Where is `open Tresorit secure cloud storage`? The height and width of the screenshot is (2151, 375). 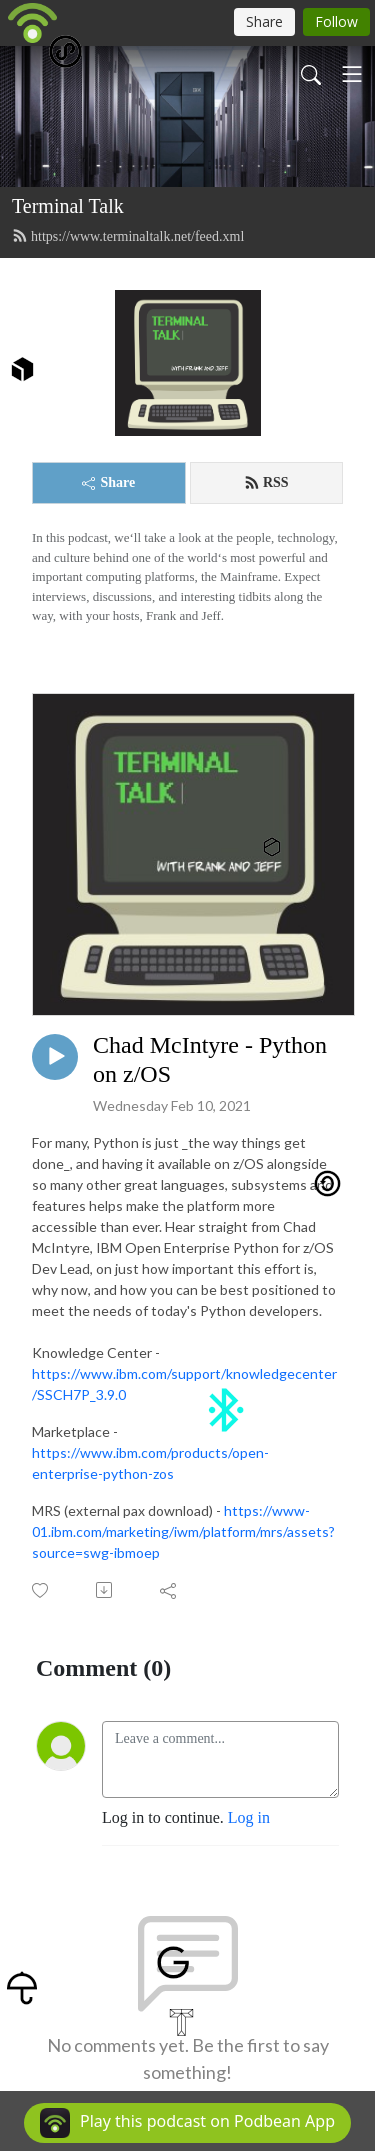 open Tresorit secure cloud storage is located at coordinates (272, 847).